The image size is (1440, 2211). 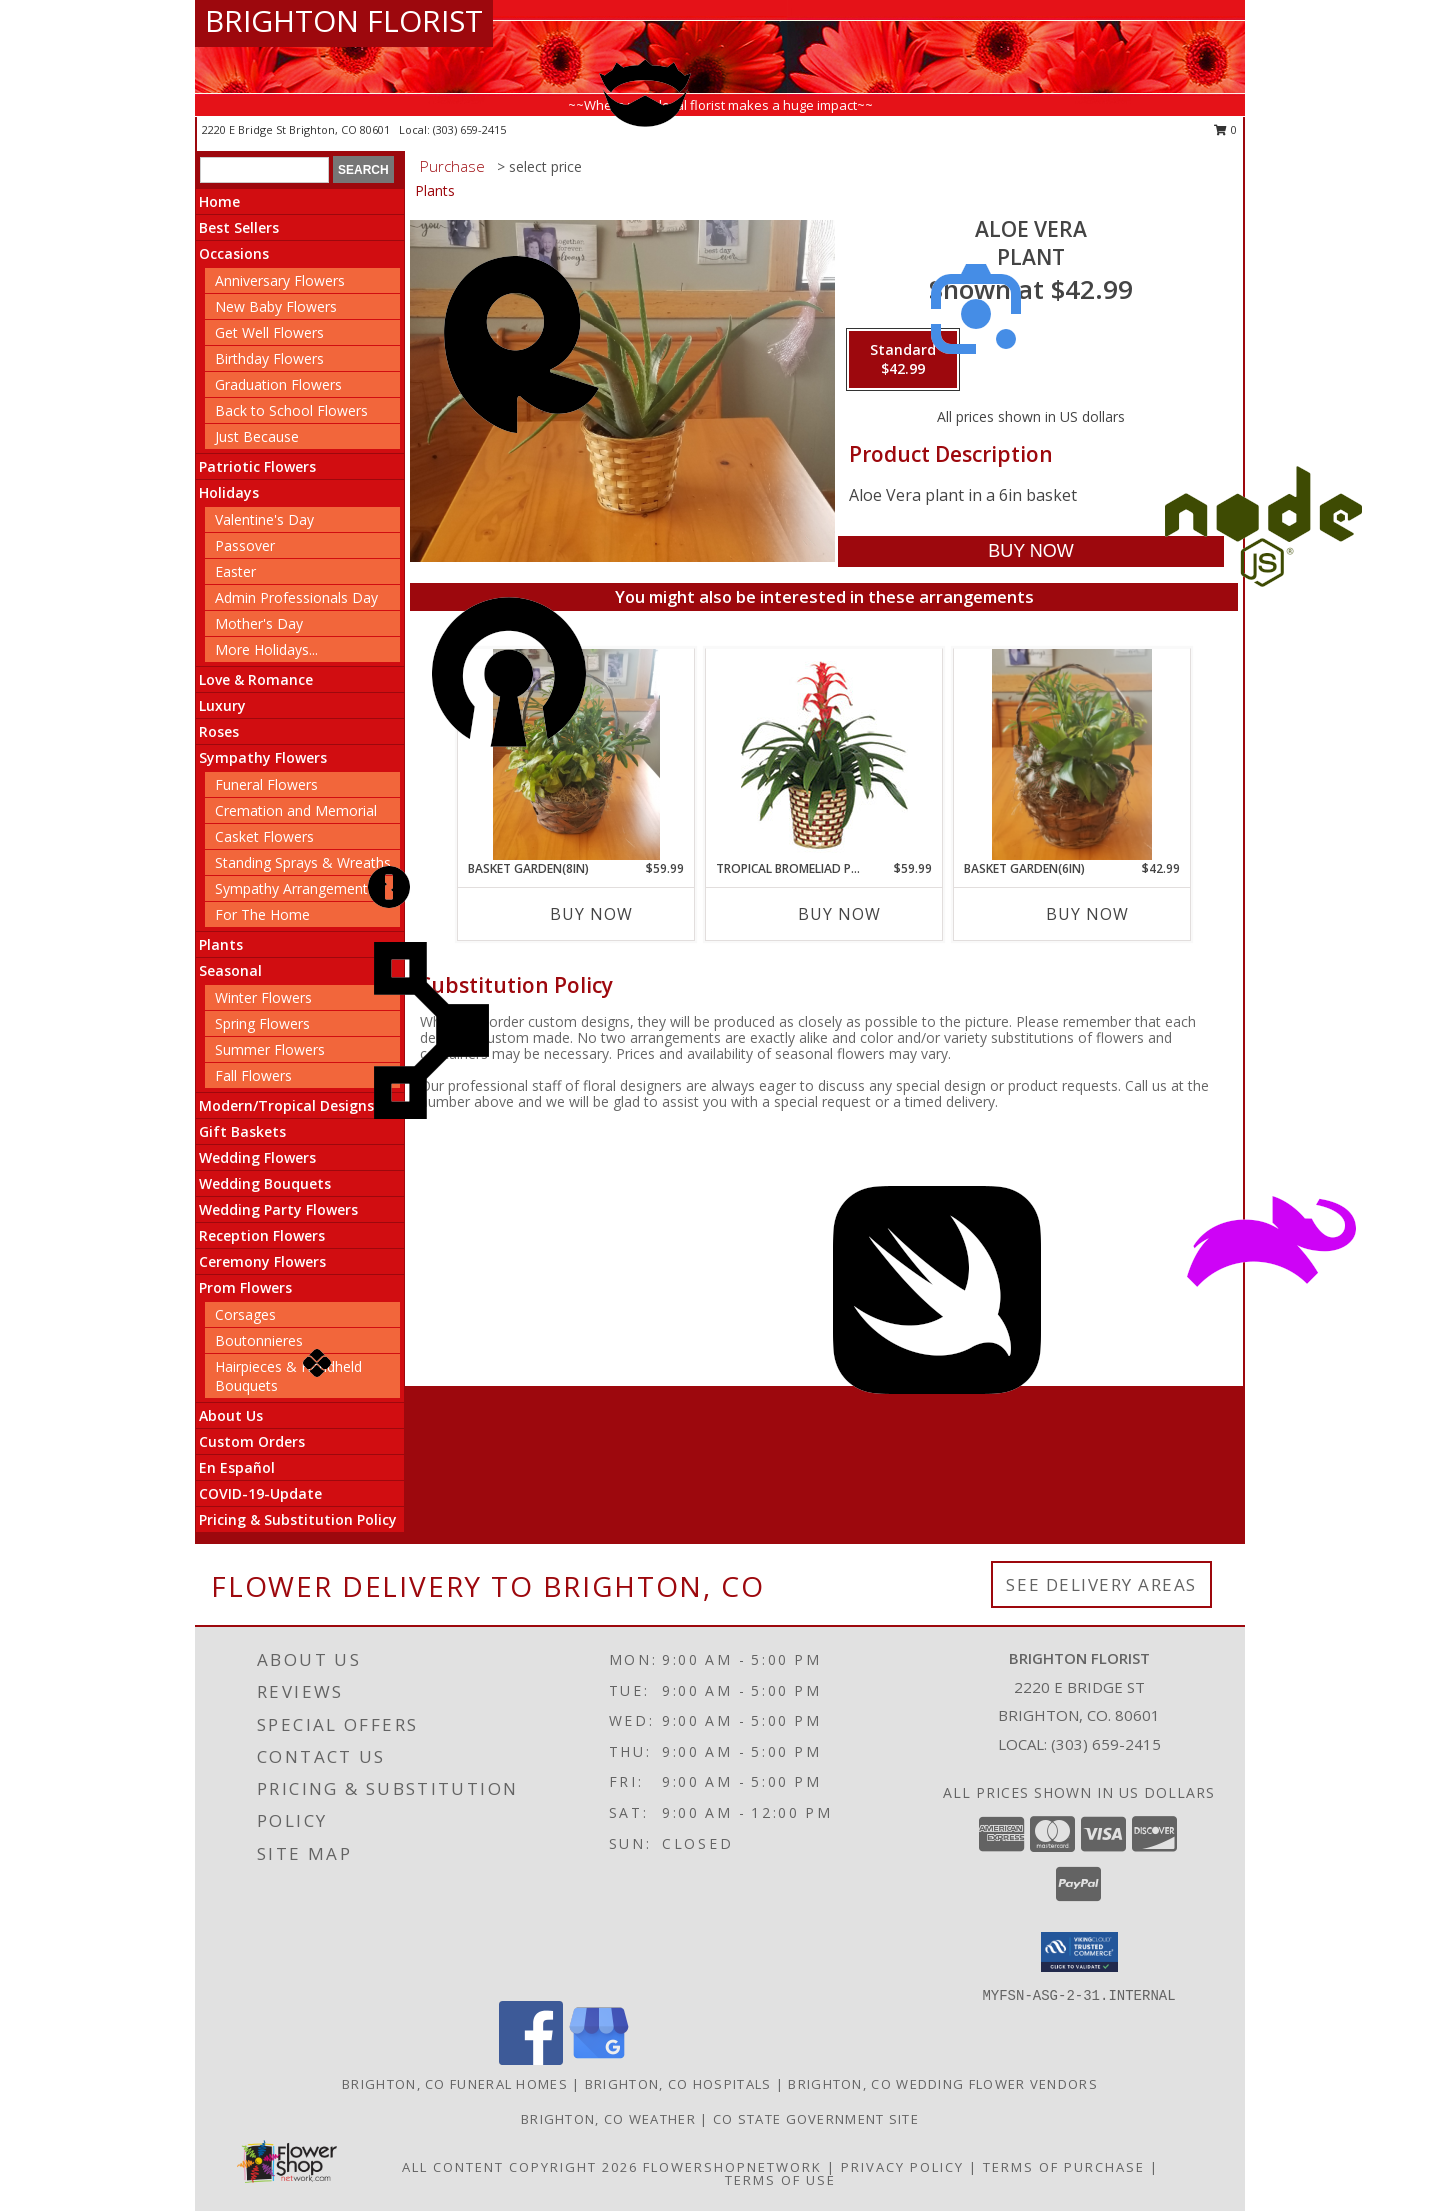 I want to click on open 1Password app, so click(x=389, y=887).